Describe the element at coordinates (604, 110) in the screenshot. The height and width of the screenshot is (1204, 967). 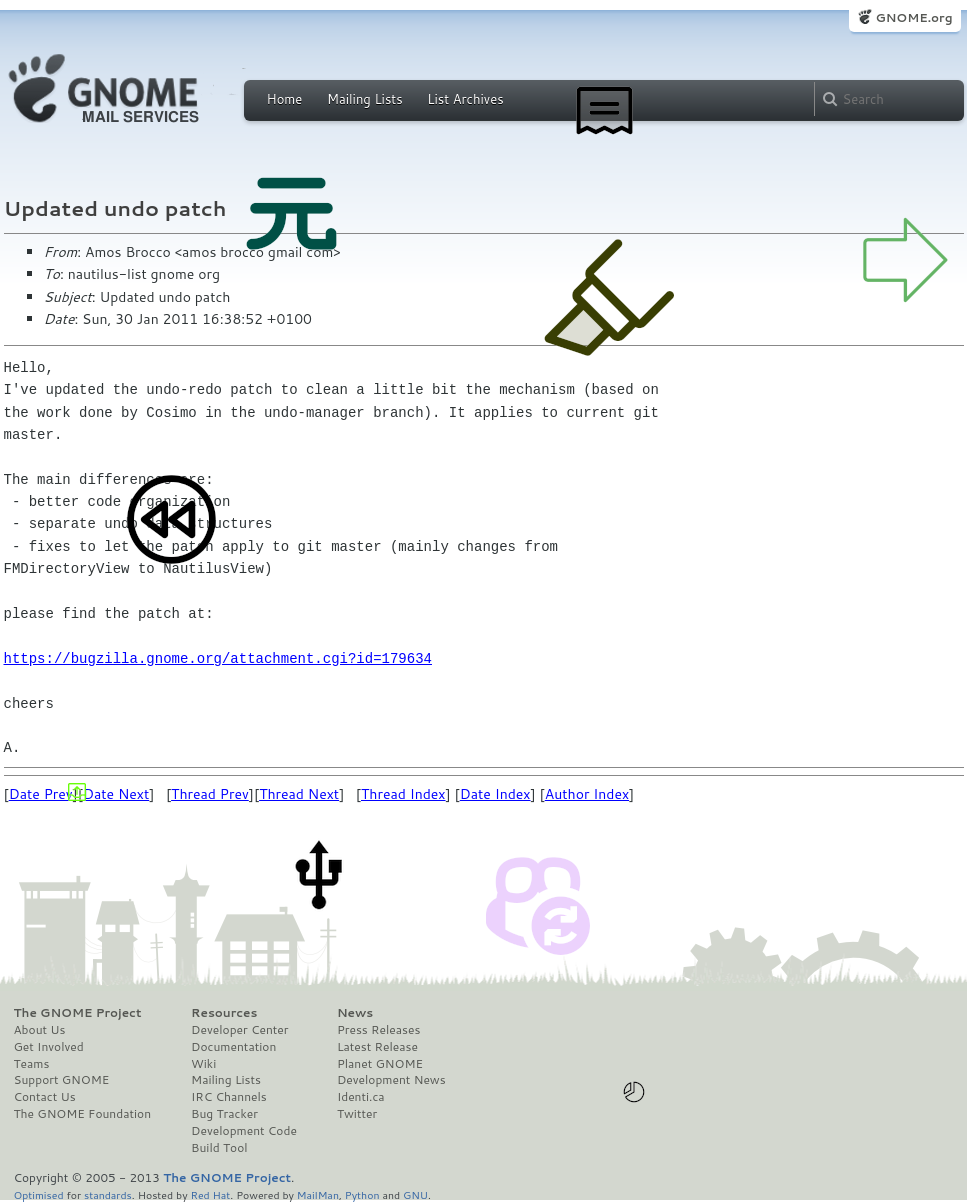
I see `view purchase receipt or transaction details` at that location.